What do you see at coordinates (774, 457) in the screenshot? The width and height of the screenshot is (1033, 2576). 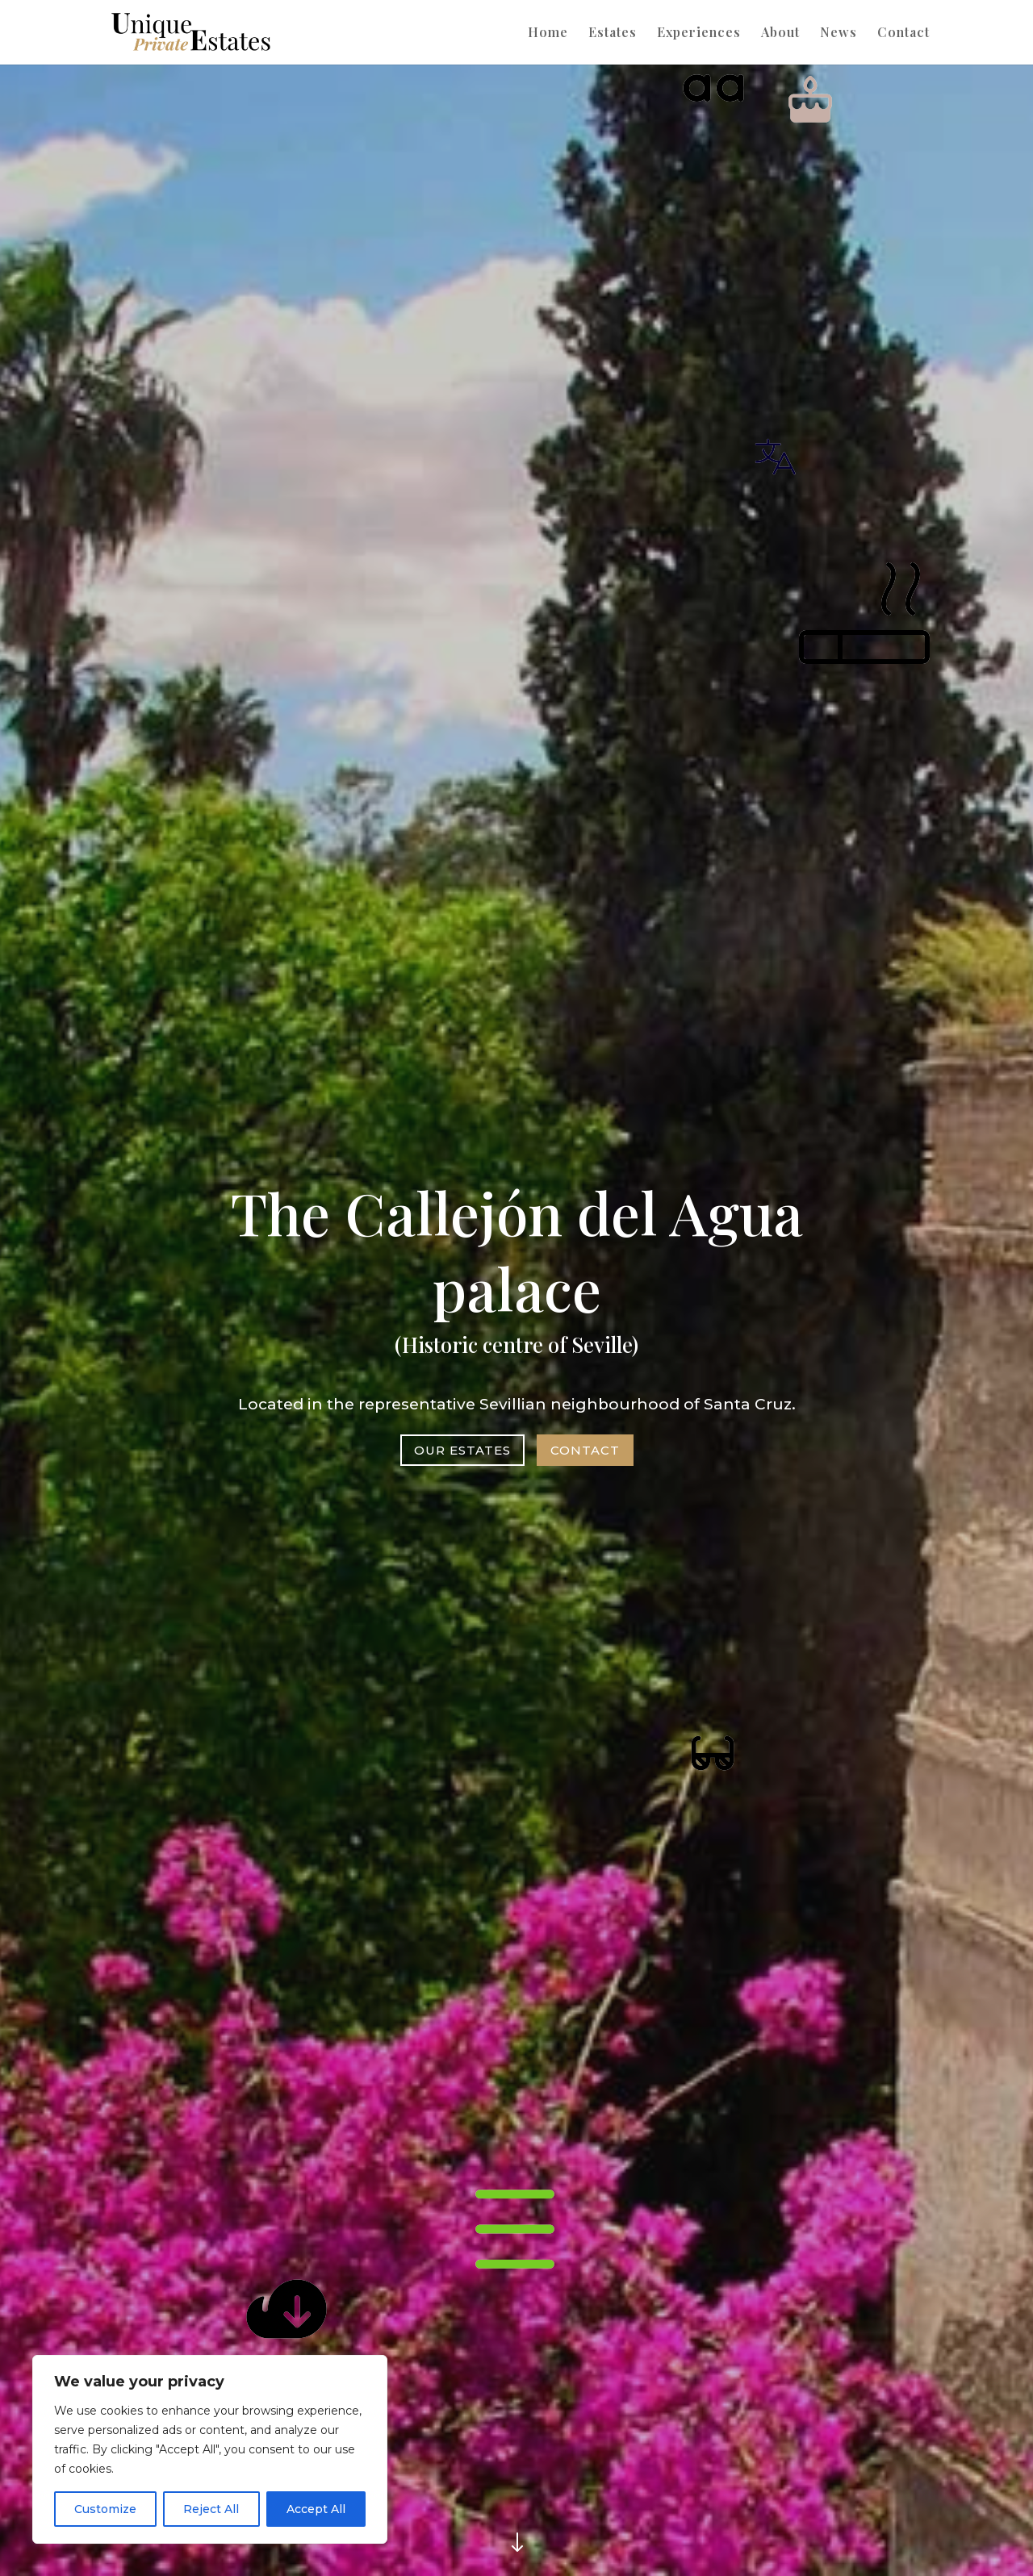 I see `translate text to another language` at bounding box center [774, 457].